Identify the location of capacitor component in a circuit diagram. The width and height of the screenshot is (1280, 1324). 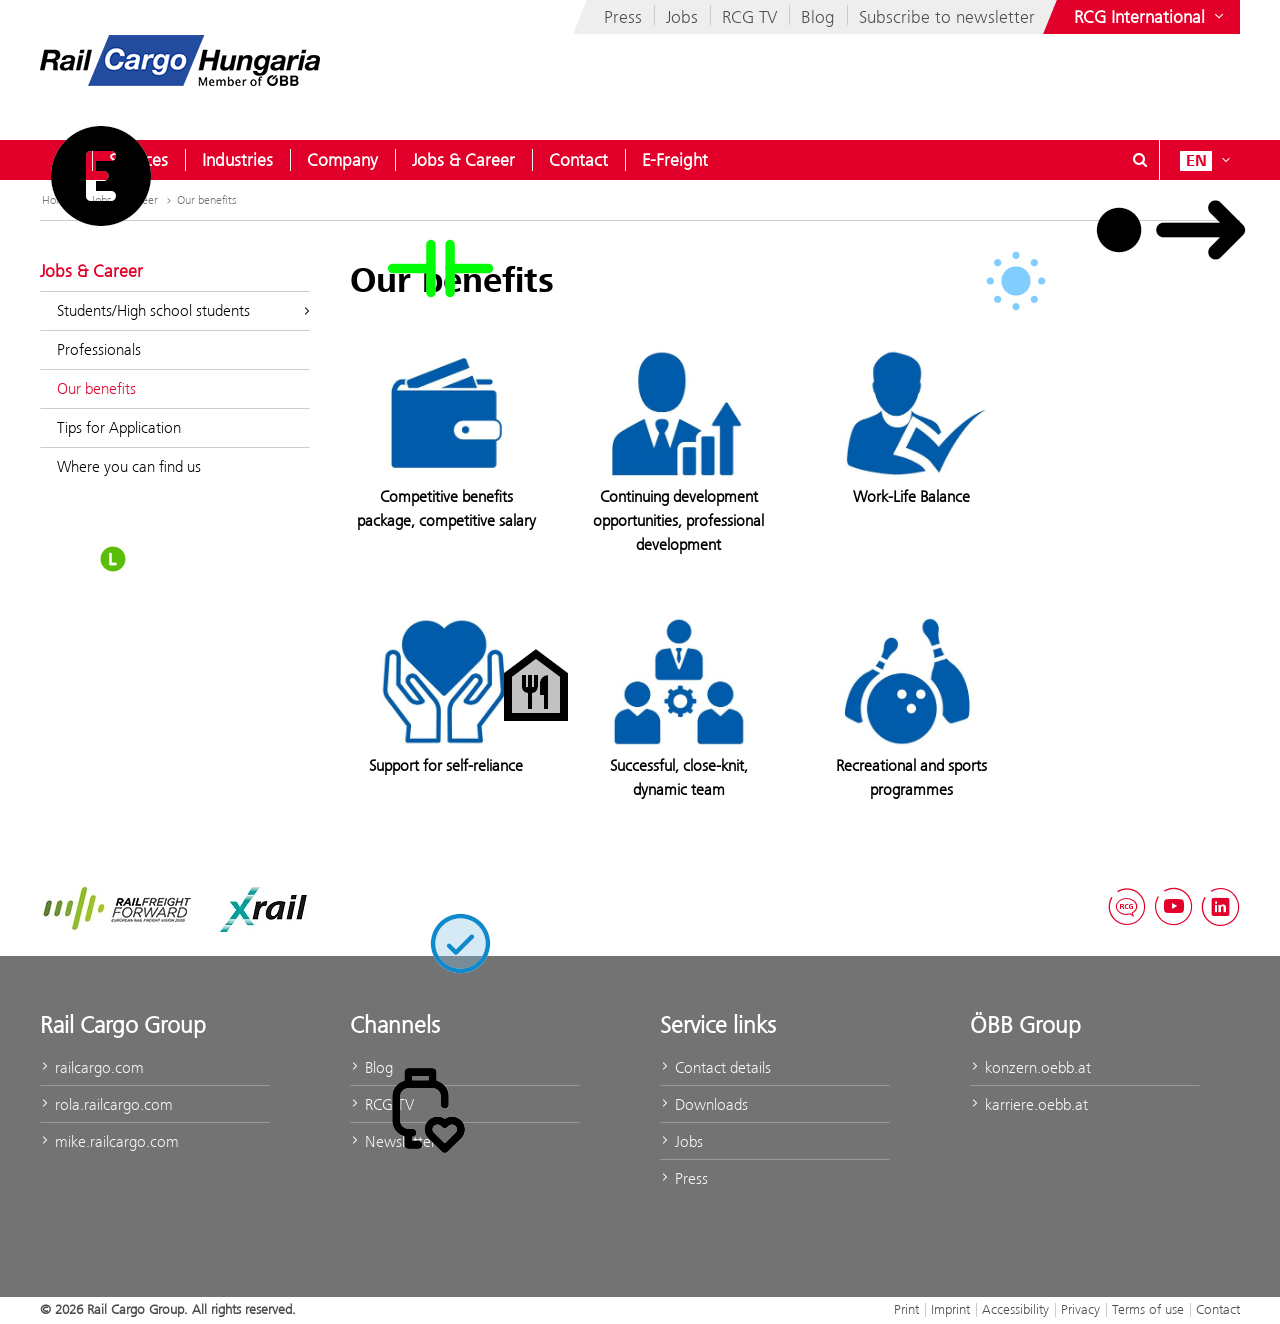
(440, 268).